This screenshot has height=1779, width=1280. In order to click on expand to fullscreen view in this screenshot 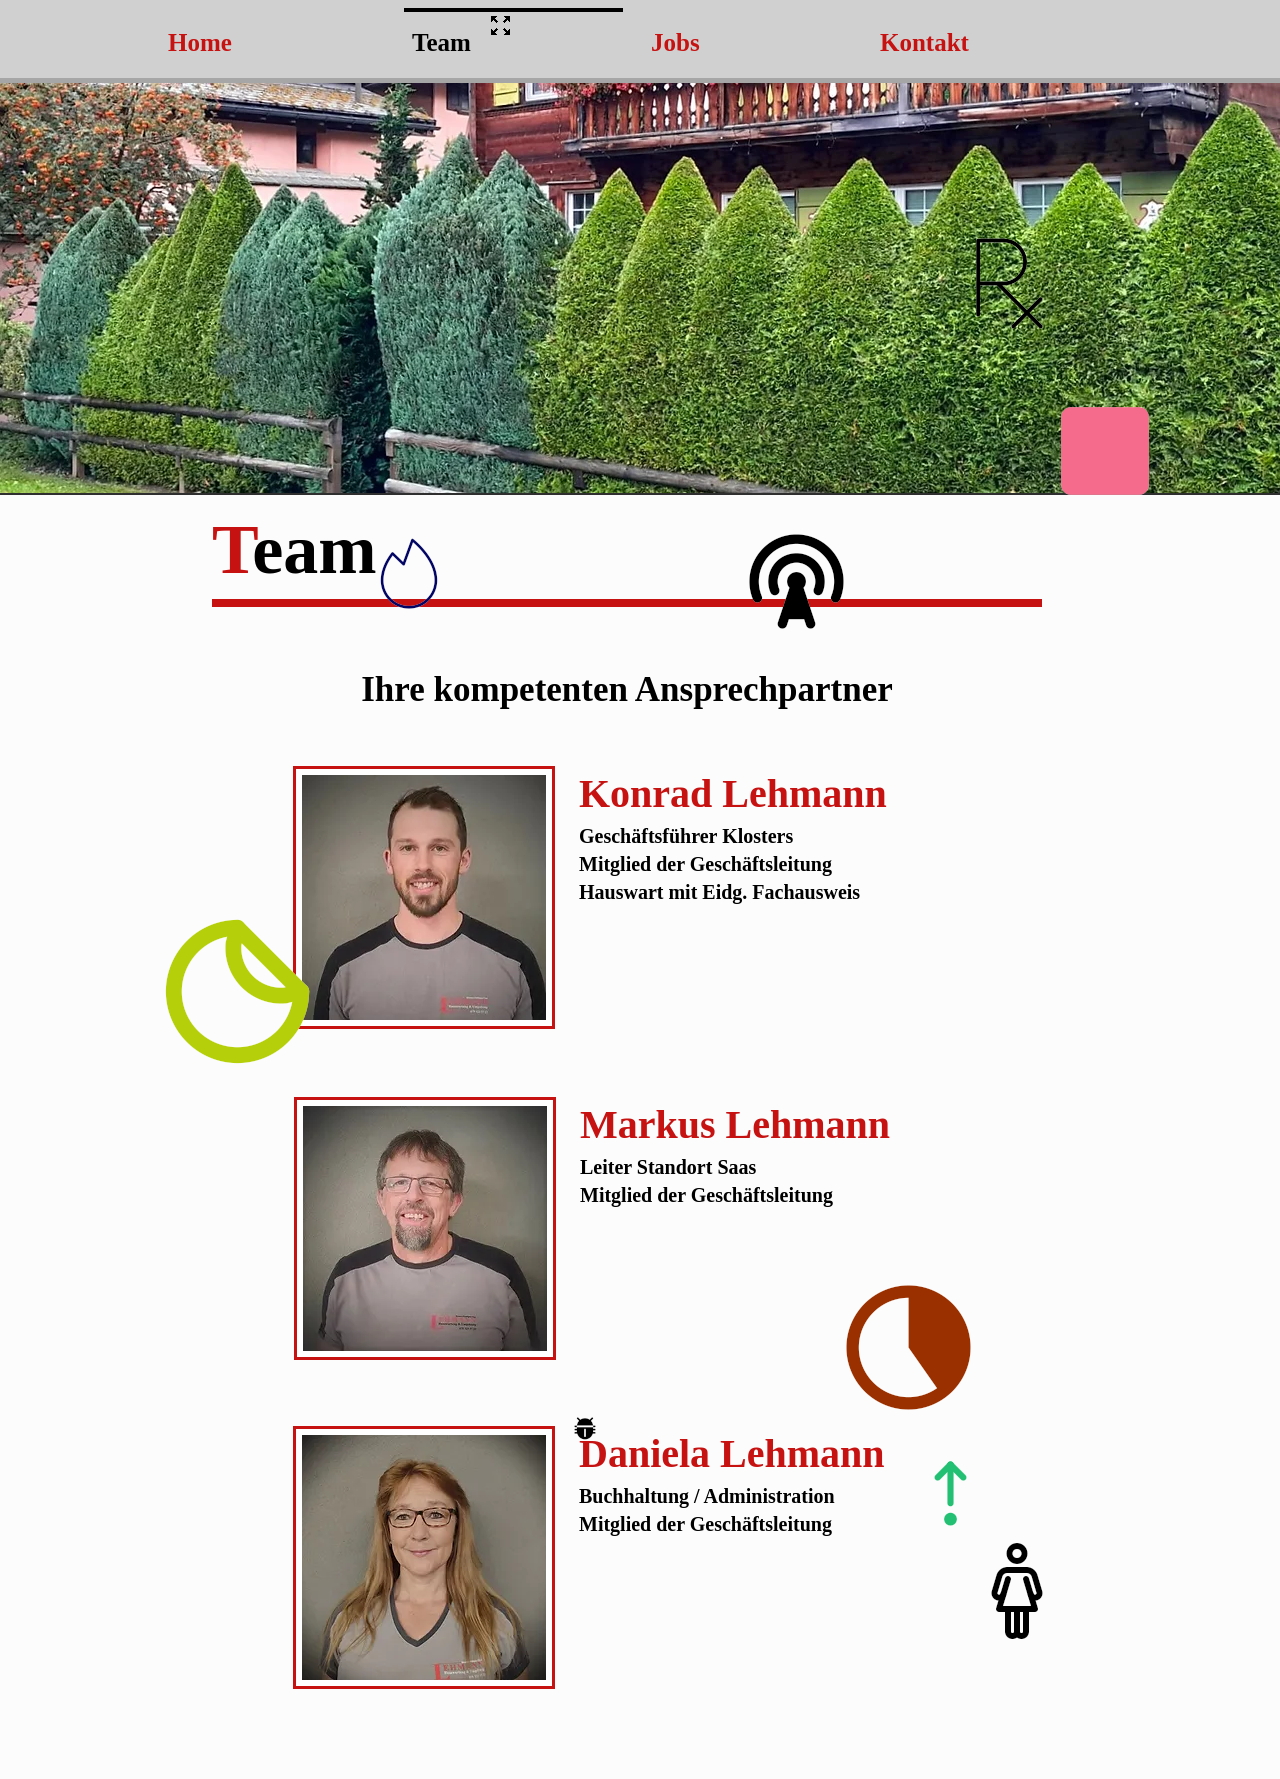, I will do `click(500, 25)`.